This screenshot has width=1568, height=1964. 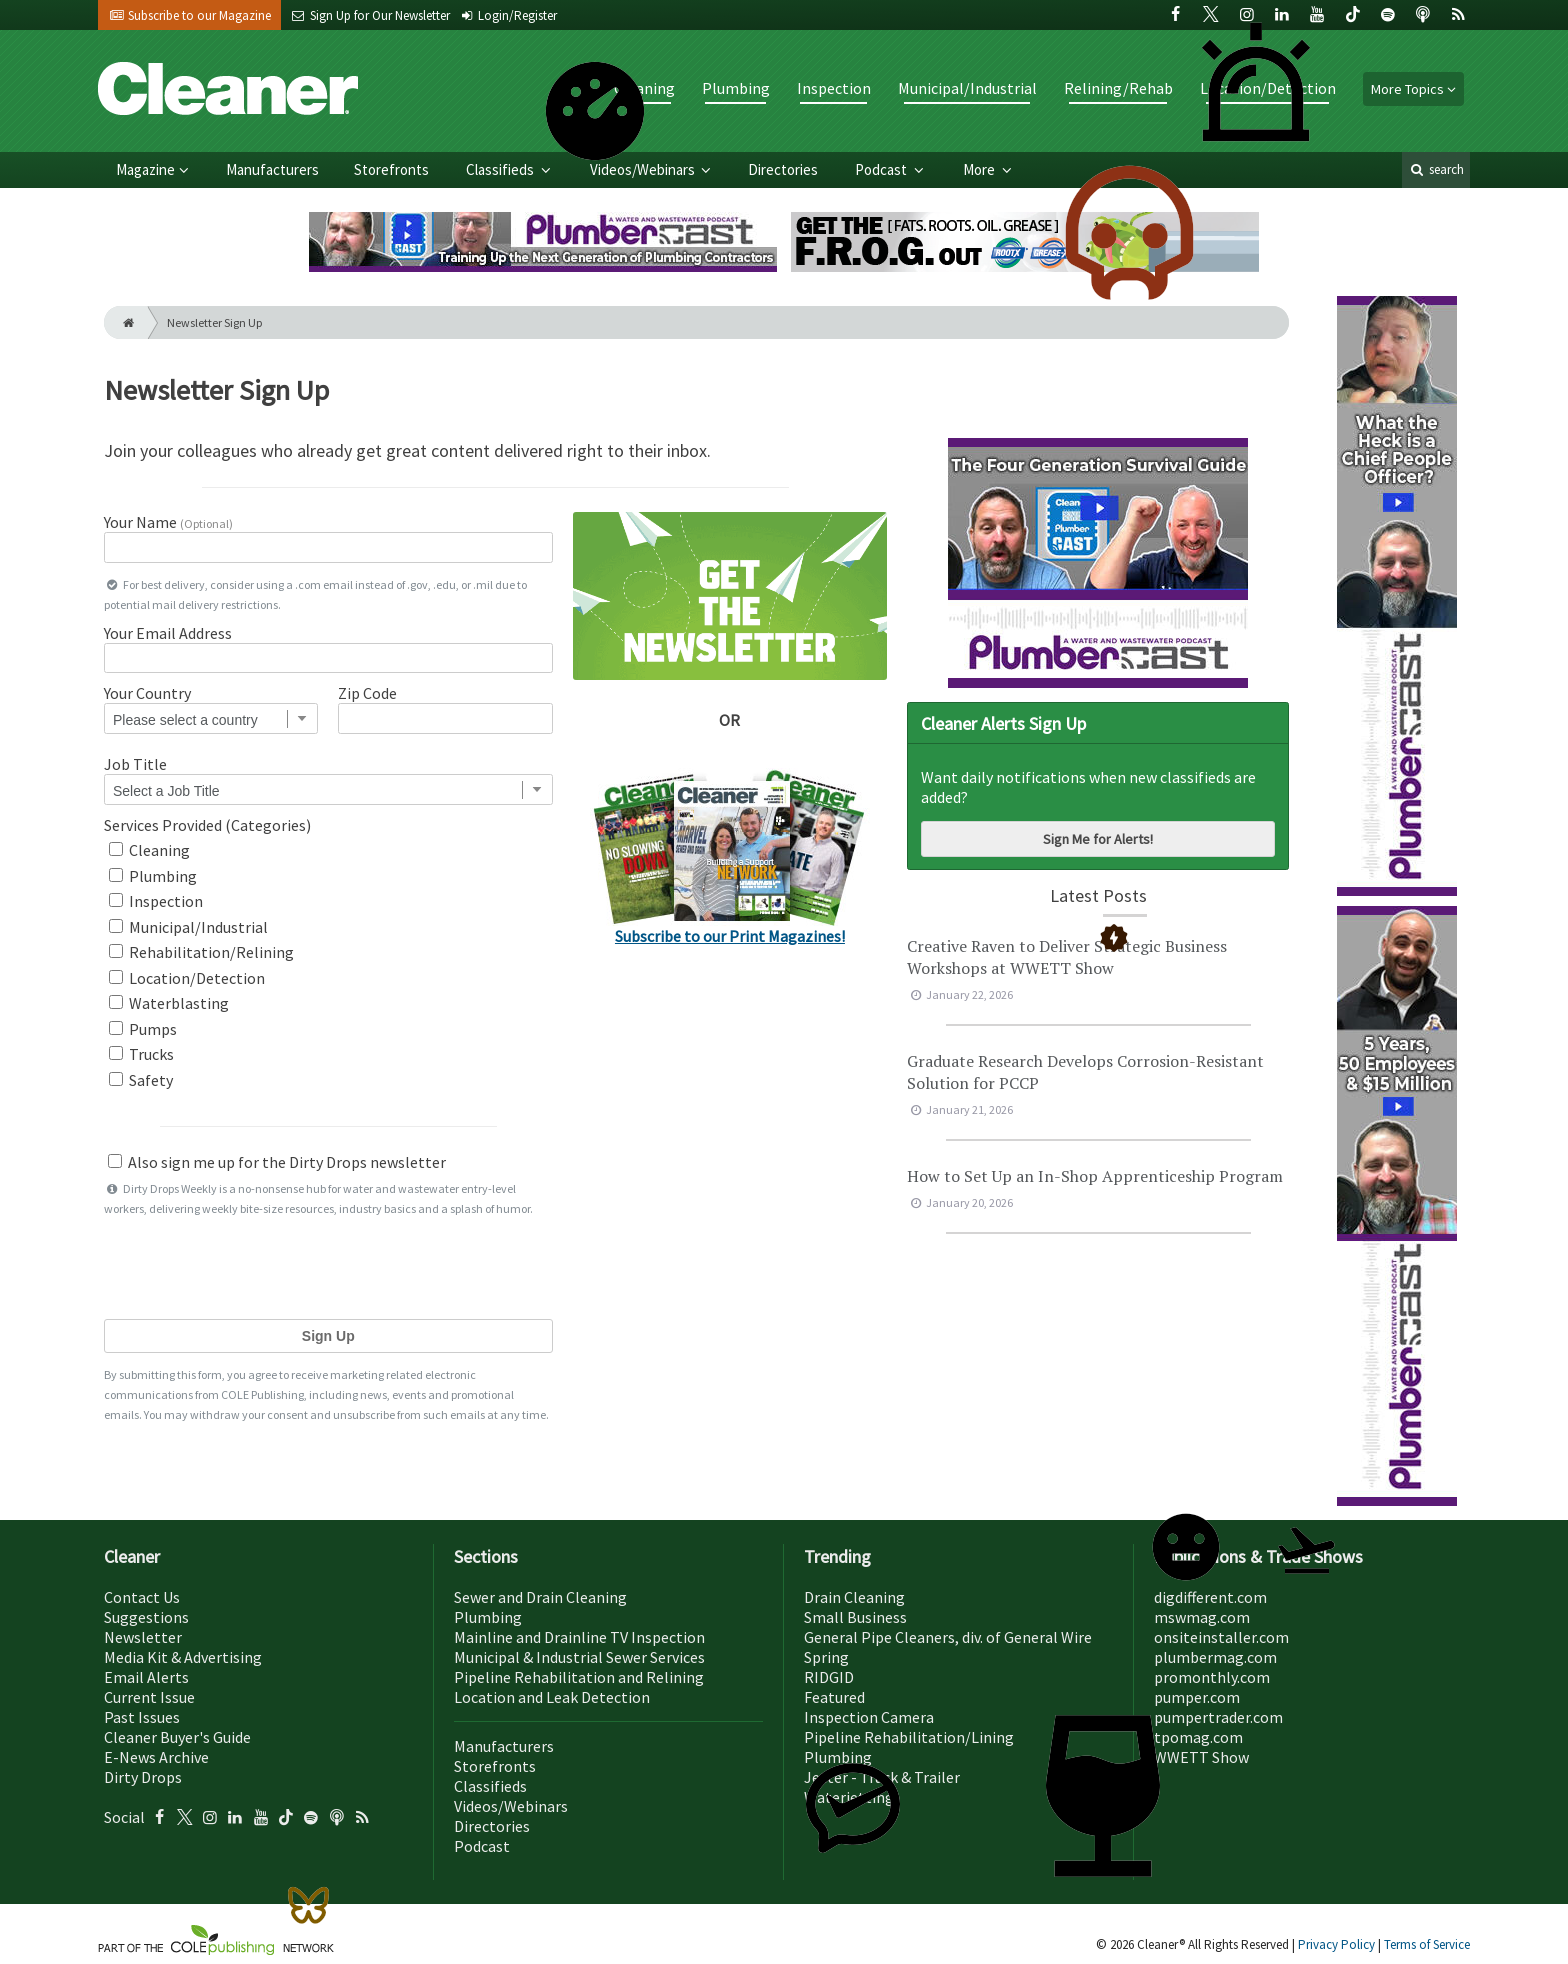 I want to click on open the fueler app, so click(x=1114, y=938).